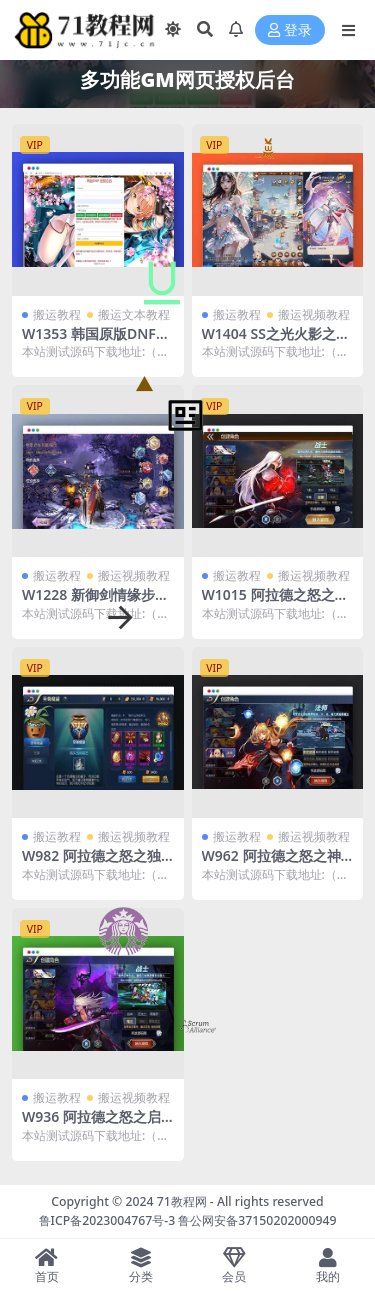 This screenshot has width=375, height=1291. Describe the element at coordinates (120, 617) in the screenshot. I see `navigate to the next item or screen` at that location.